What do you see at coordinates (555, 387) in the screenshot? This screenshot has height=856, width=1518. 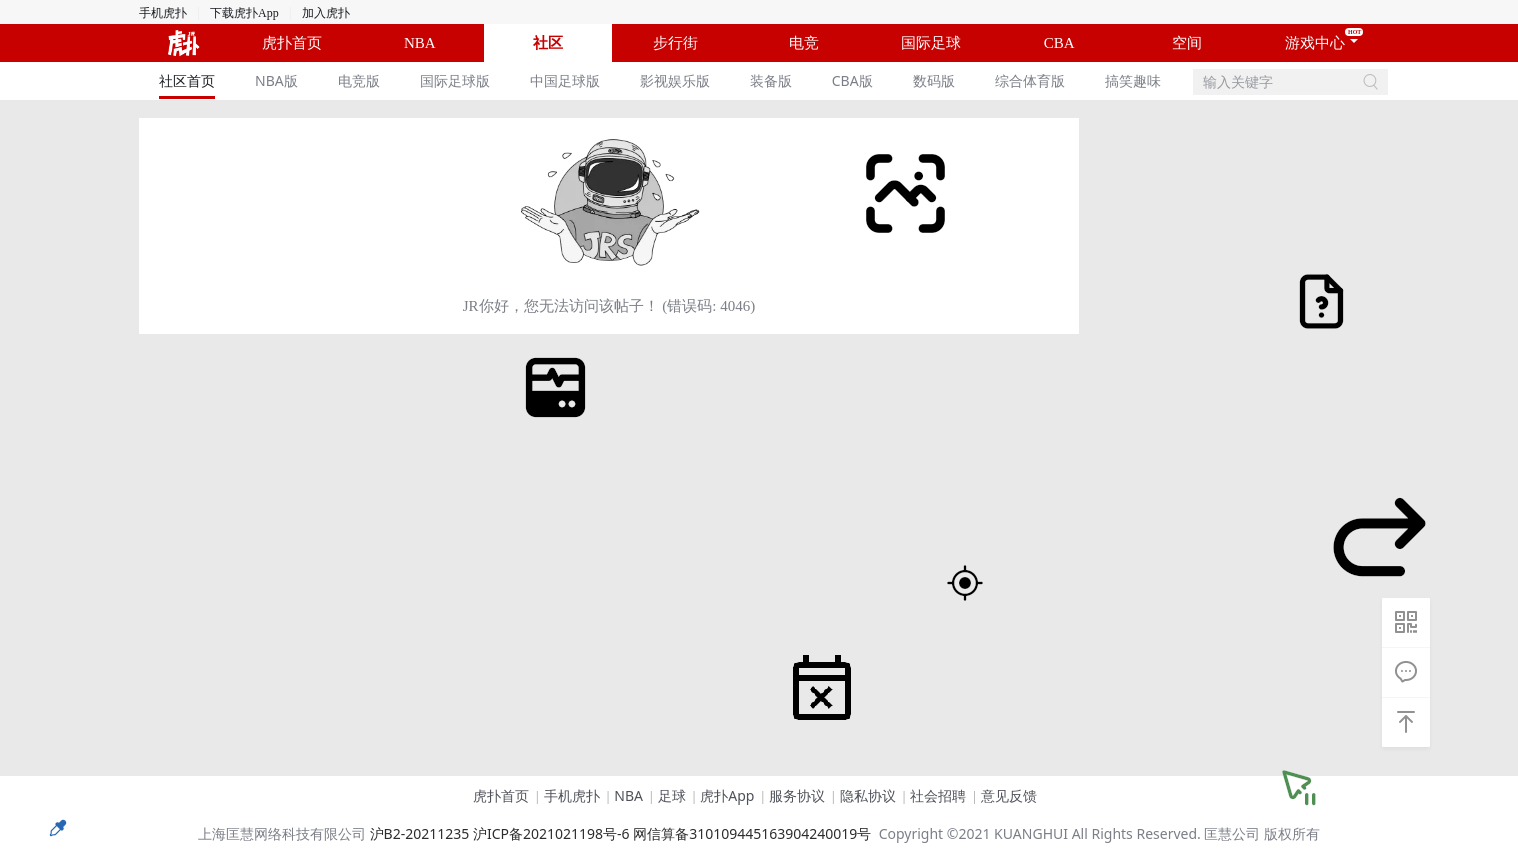 I see `view heart rate or vital signs monitor` at bounding box center [555, 387].